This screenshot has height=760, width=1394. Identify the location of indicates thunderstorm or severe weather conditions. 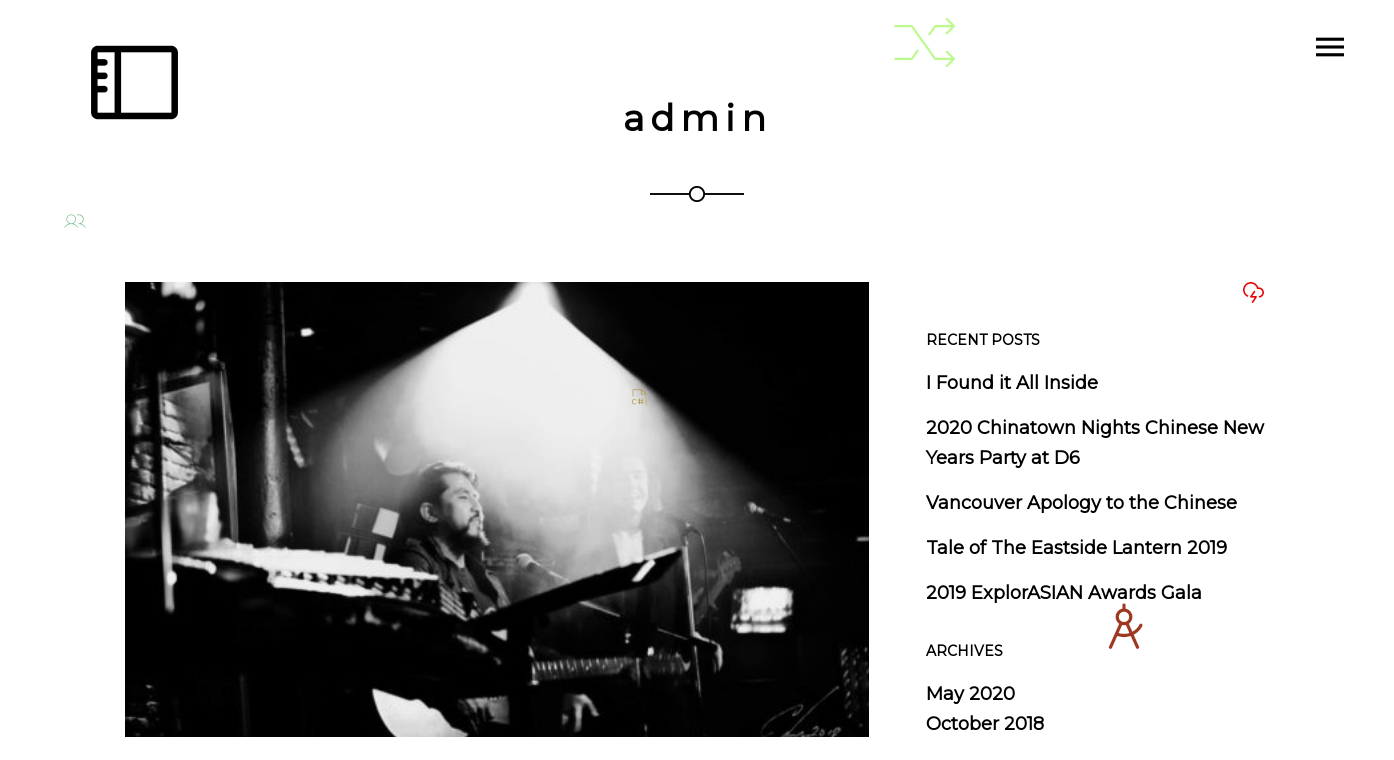
(1253, 292).